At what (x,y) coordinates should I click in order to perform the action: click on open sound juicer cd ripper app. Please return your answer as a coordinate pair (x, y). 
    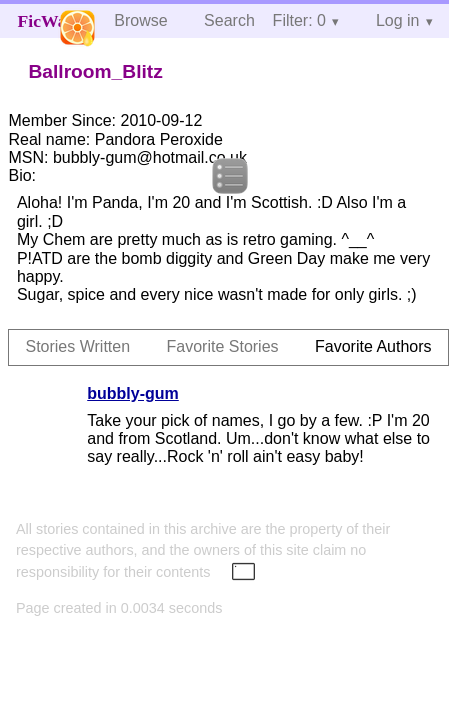
    Looking at the image, I should click on (77, 27).